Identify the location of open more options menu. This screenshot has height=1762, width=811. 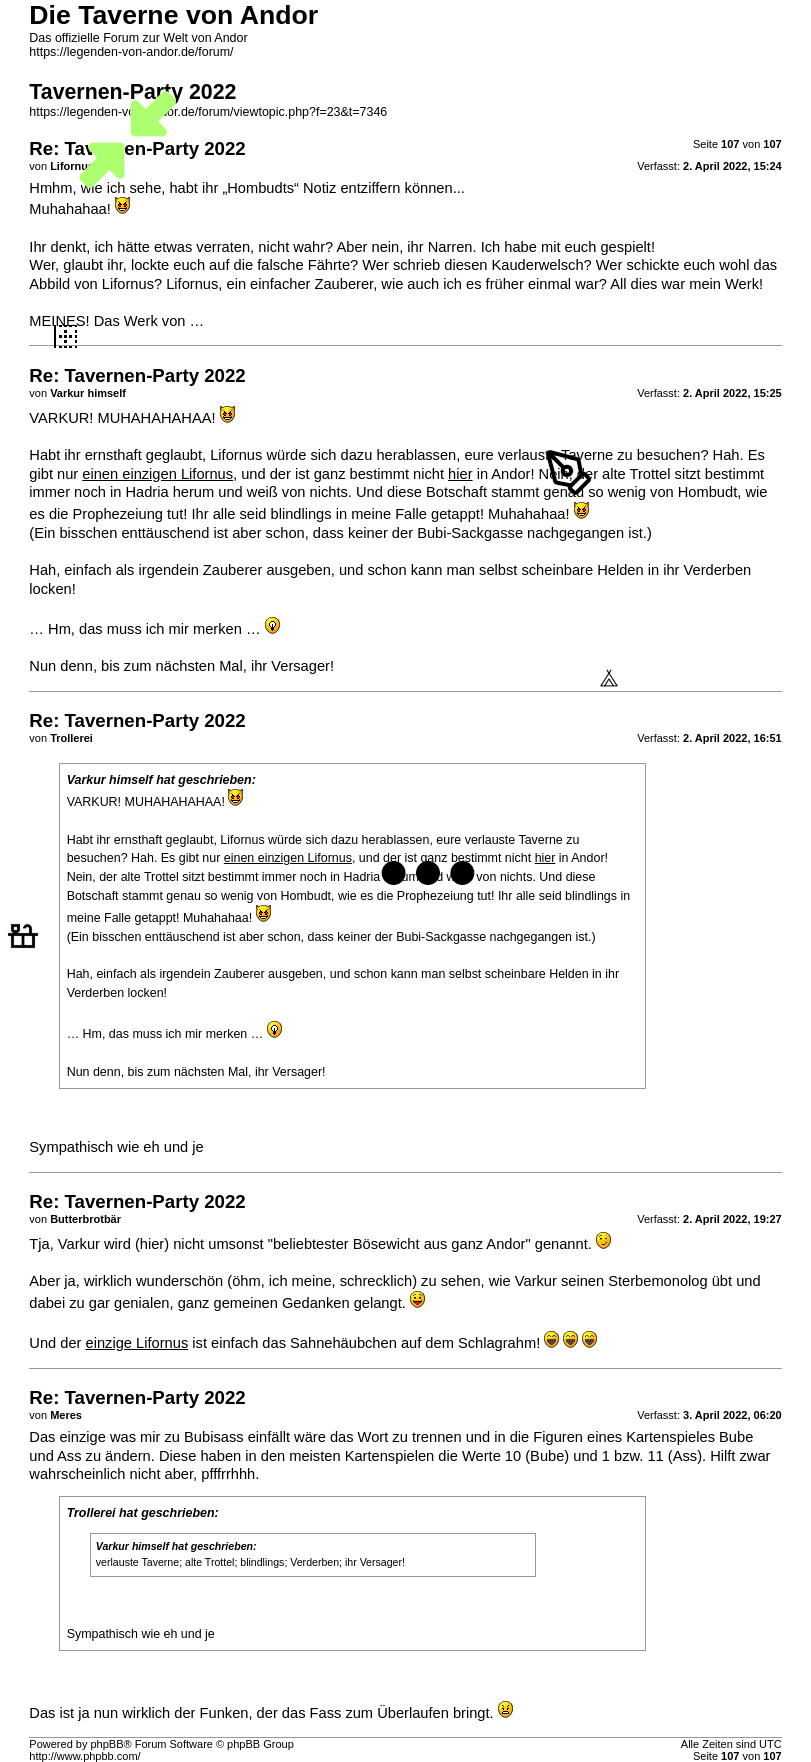
(428, 873).